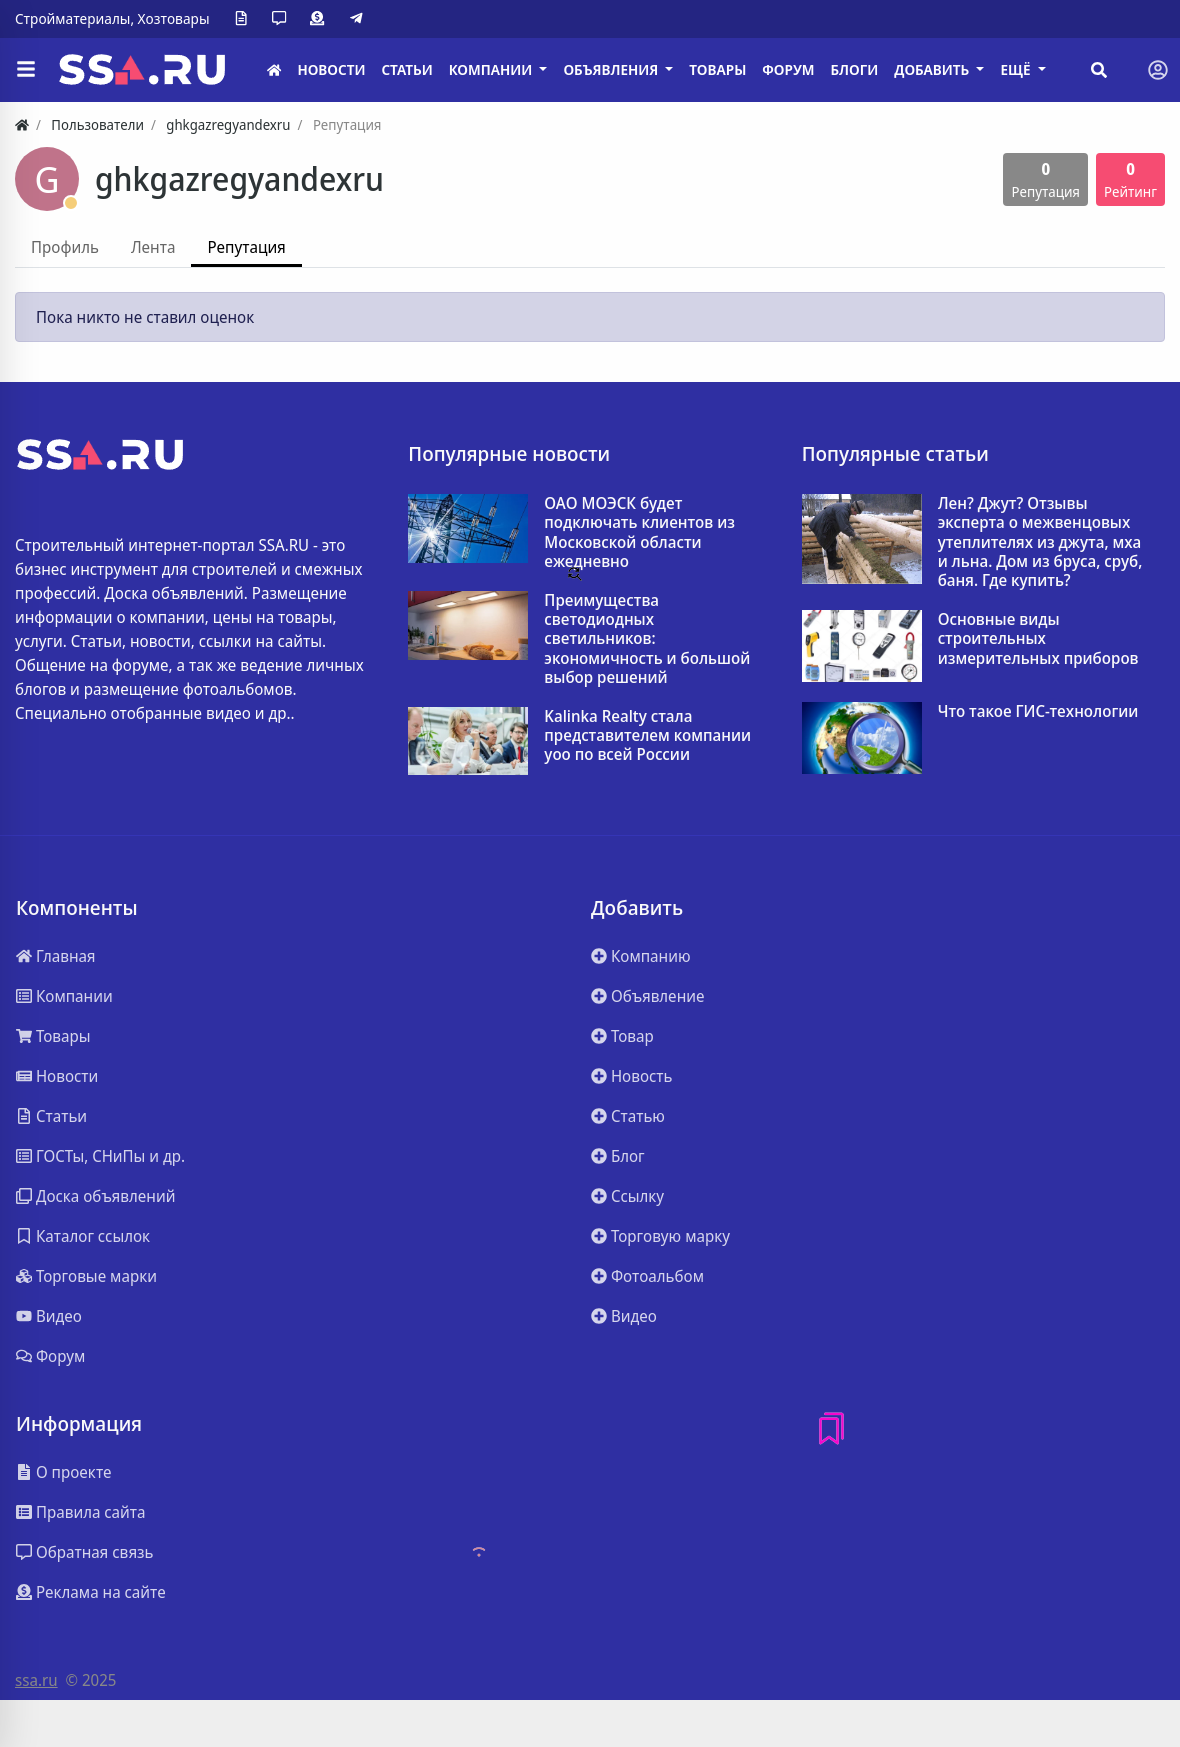 This screenshot has width=1180, height=1747. Describe the element at coordinates (831, 1428) in the screenshot. I see `view saved bookmarks` at that location.